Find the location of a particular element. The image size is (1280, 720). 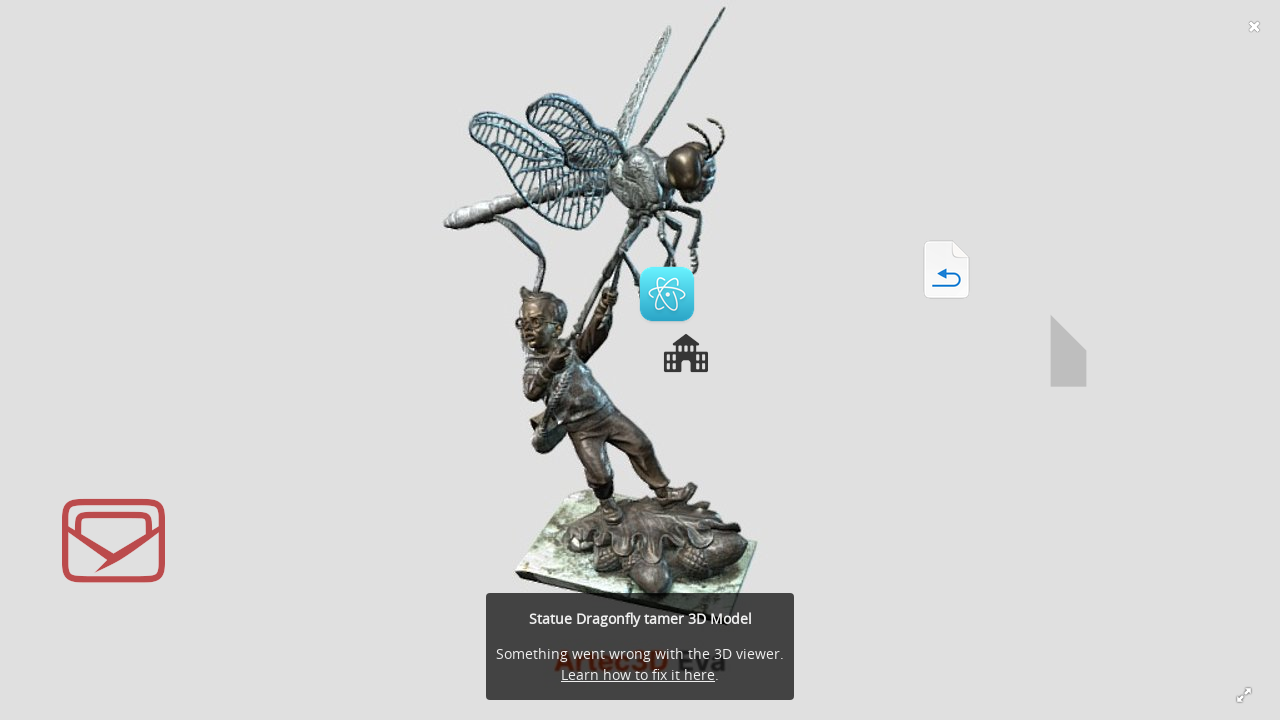

access educational apps and resources is located at coordinates (684, 354).